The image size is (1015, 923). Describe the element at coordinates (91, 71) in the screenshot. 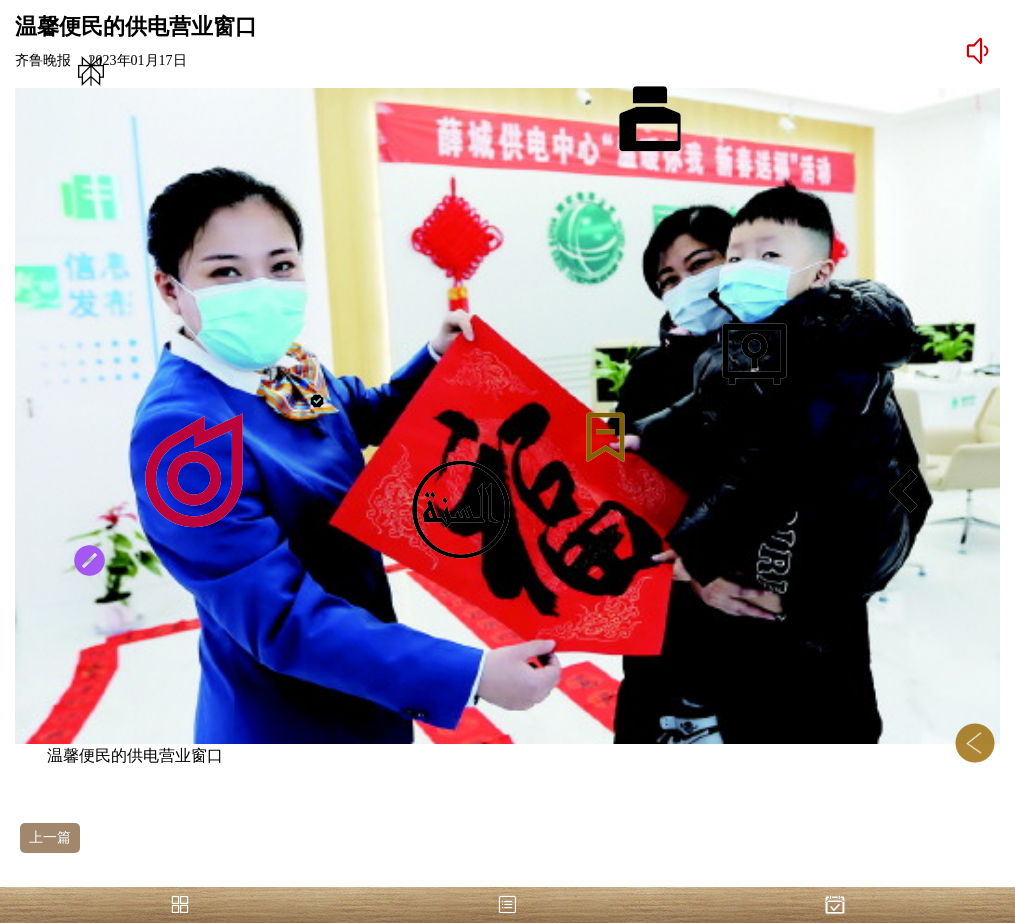

I see `open perplexity ai app` at that location.